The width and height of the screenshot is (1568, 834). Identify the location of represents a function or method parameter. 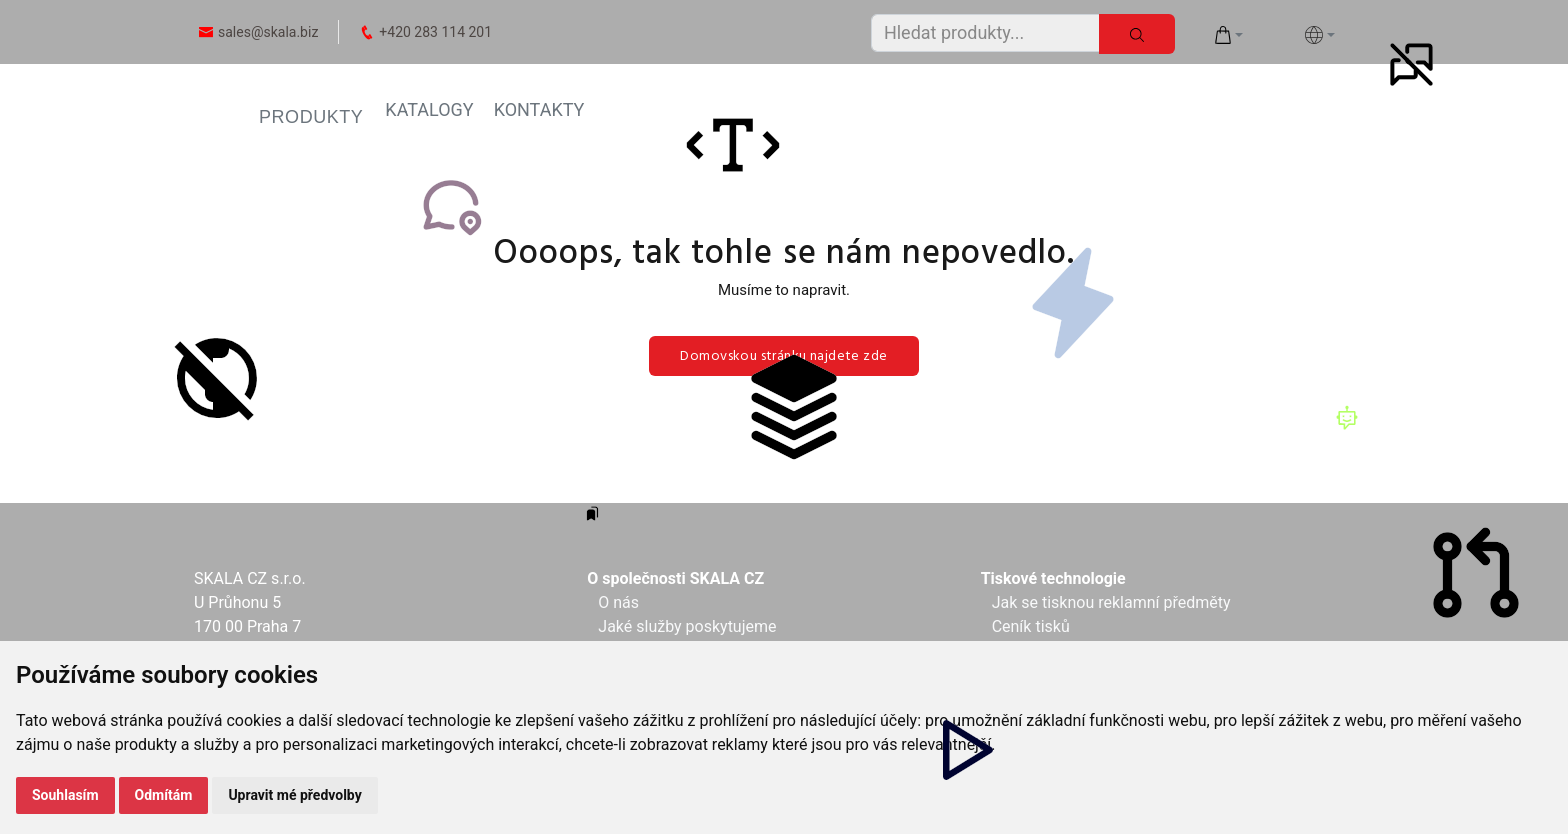
(733, 145).